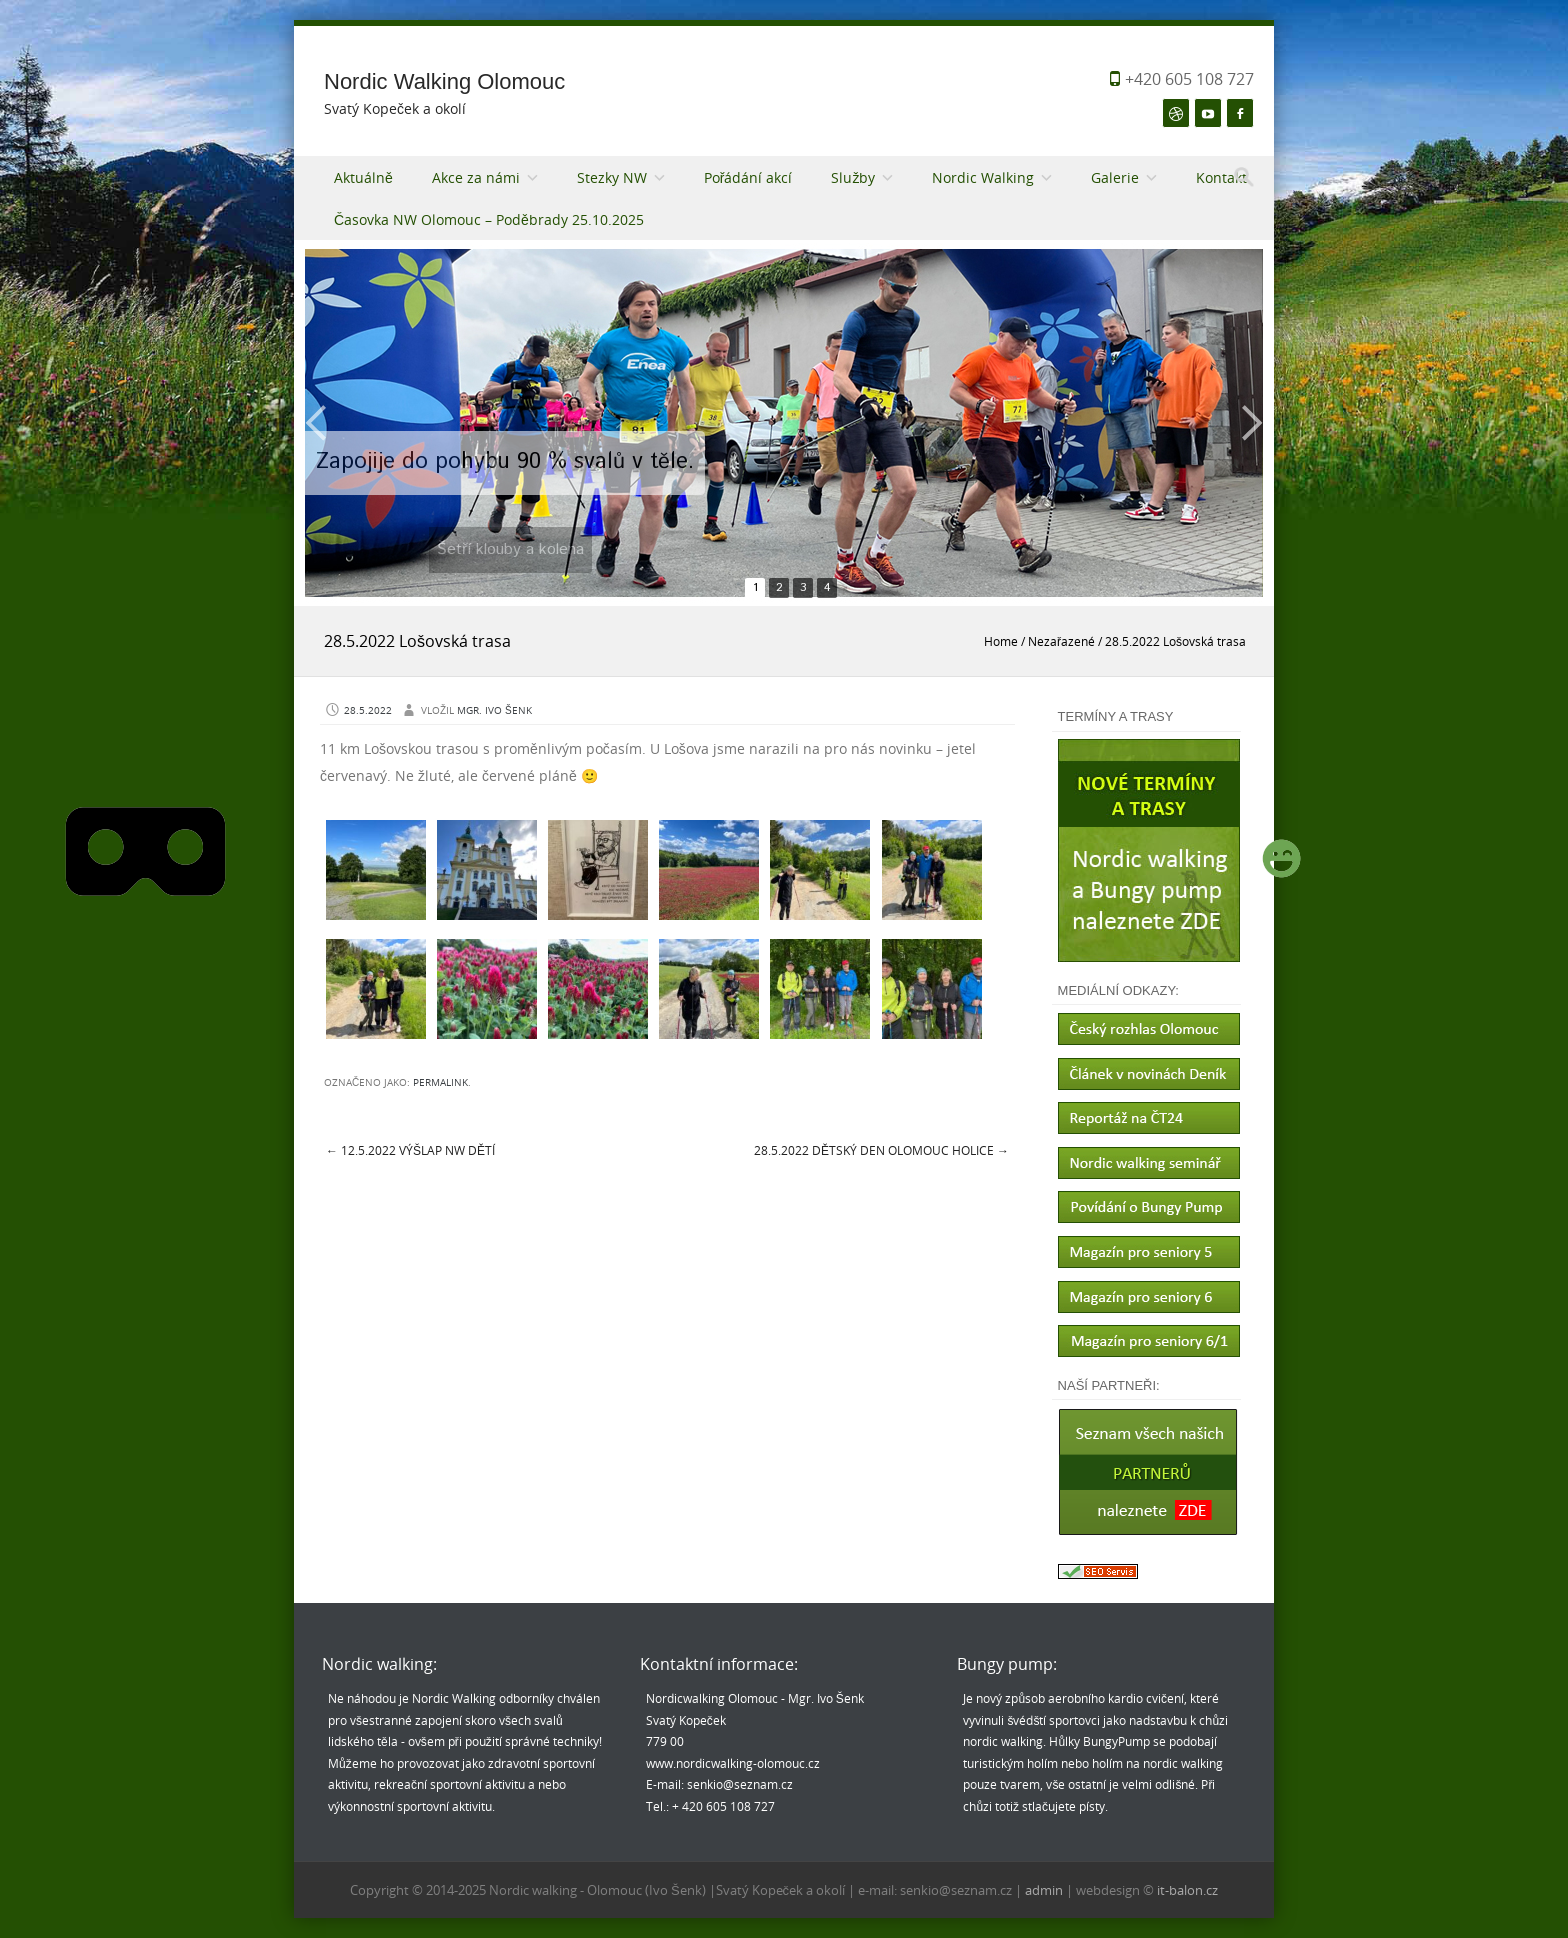 The image size is (1568, 1938). I want to click on add a playful or humorous reaction, so click(1281, 858).